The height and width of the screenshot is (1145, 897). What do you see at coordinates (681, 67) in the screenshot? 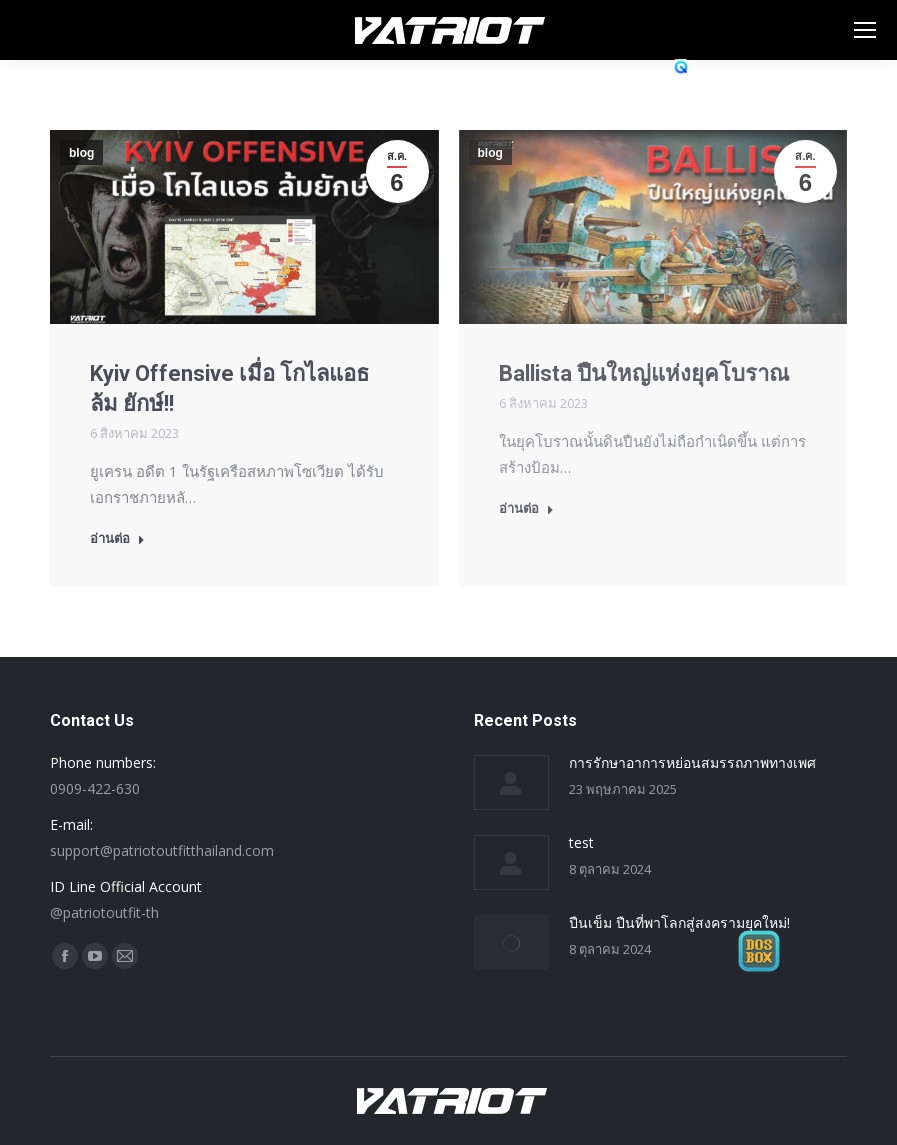
I see `open SMPlayer media player` at bounding box center [681, 67].